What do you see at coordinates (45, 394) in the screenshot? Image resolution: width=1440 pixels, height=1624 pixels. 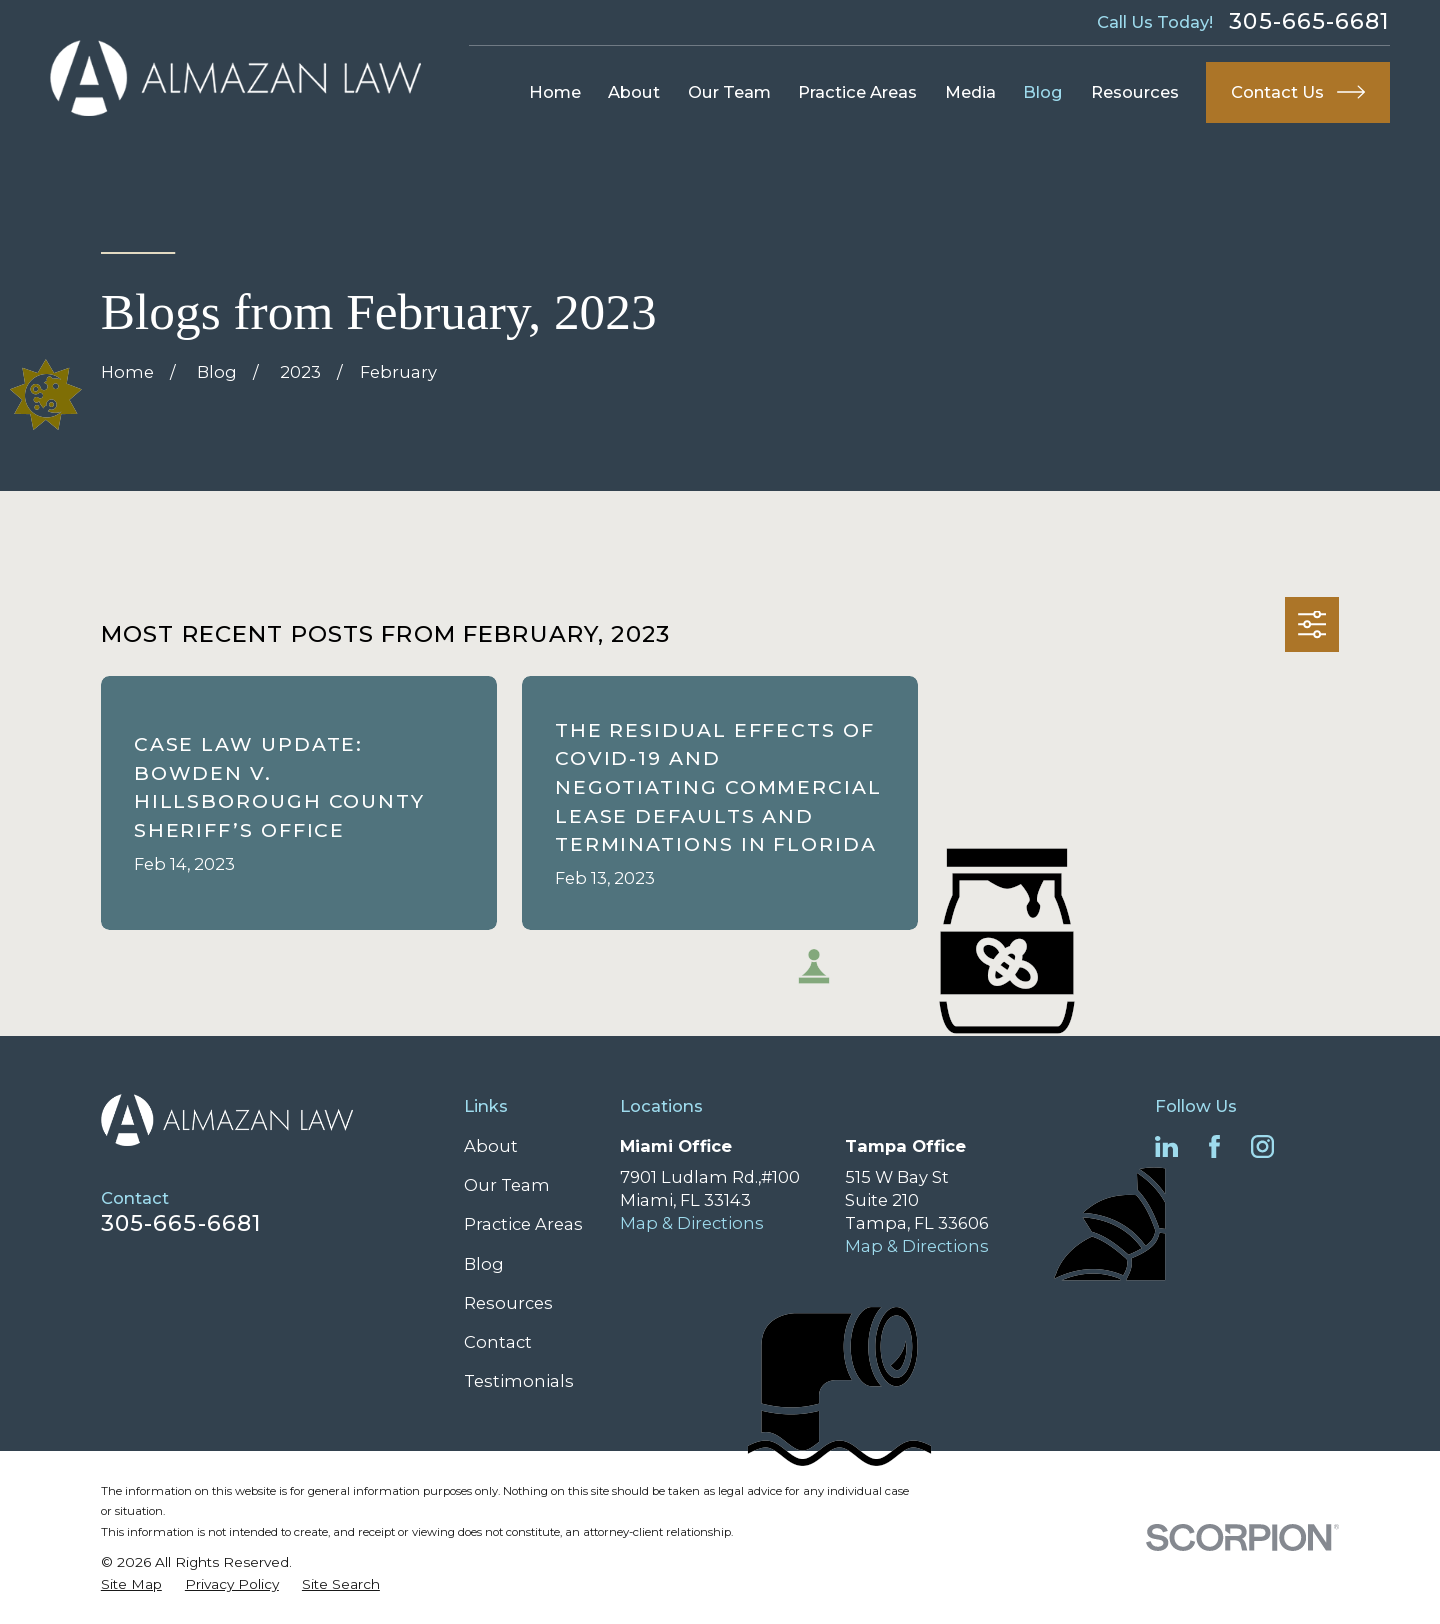 I see `represents solar or star-based abilities in a game` at bounding box center [45, 394].